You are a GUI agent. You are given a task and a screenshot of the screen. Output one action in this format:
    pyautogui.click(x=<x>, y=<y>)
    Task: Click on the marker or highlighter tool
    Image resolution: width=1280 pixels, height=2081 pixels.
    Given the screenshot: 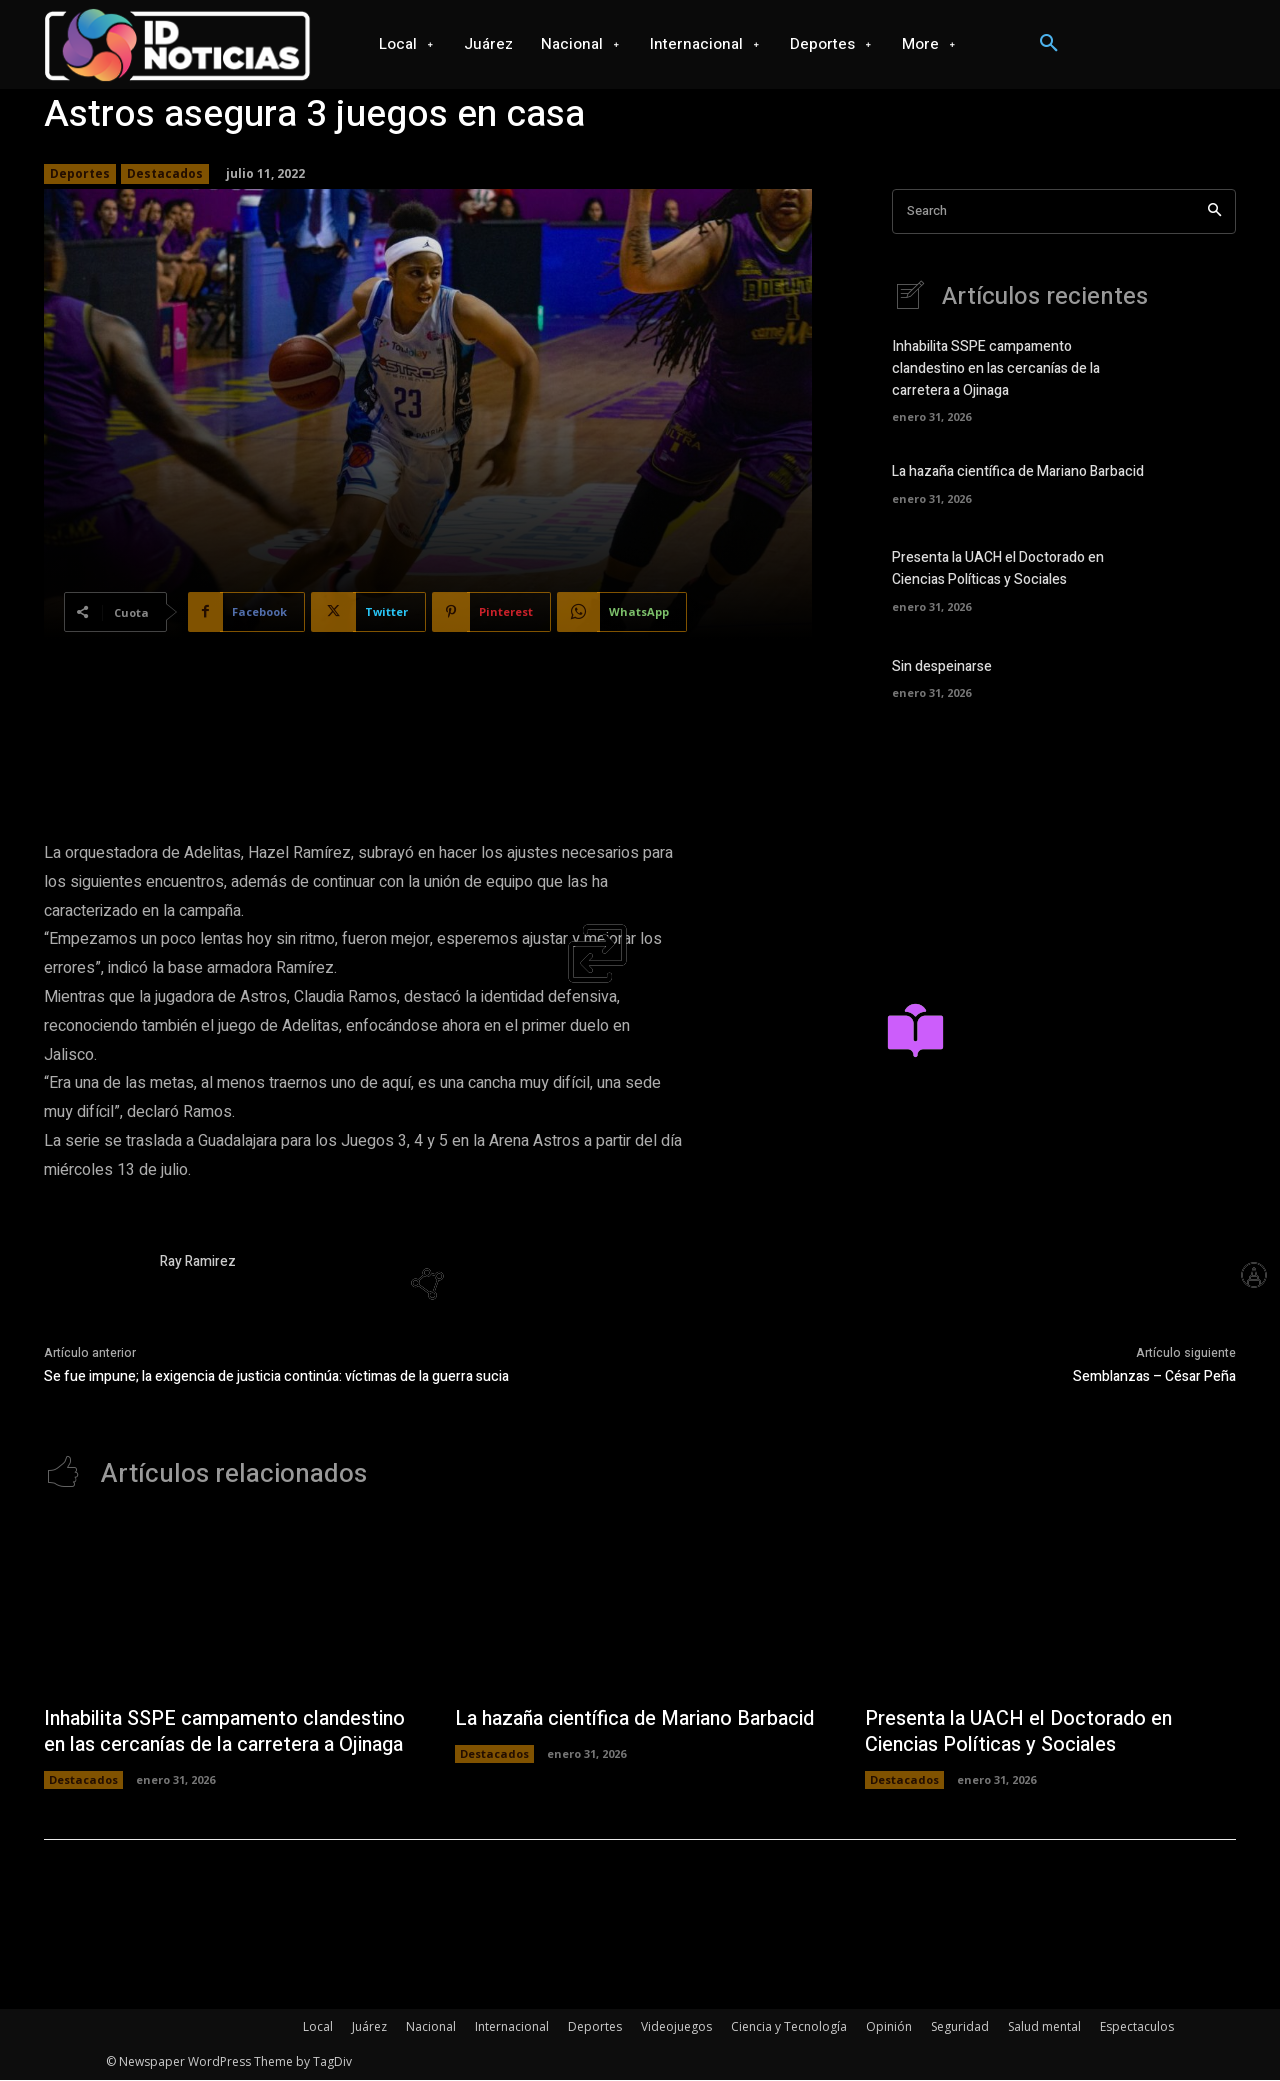 What is the action you would take?
    pyautogui.click(x=1254, y=1275)
    